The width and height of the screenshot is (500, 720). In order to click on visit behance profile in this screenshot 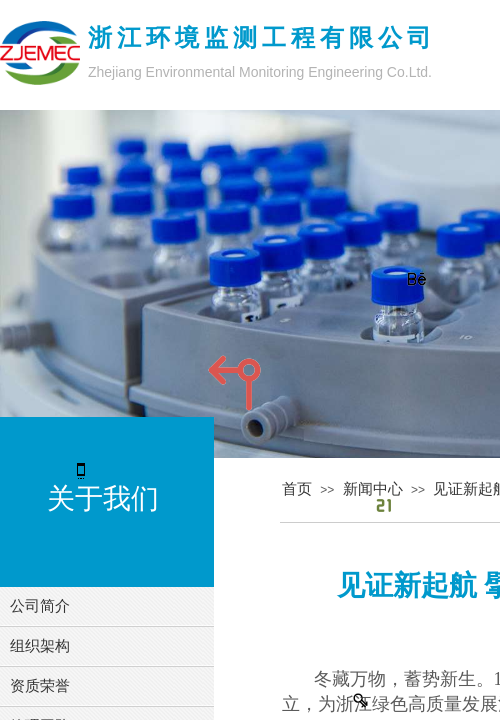, I will do `click(417, 279)`.